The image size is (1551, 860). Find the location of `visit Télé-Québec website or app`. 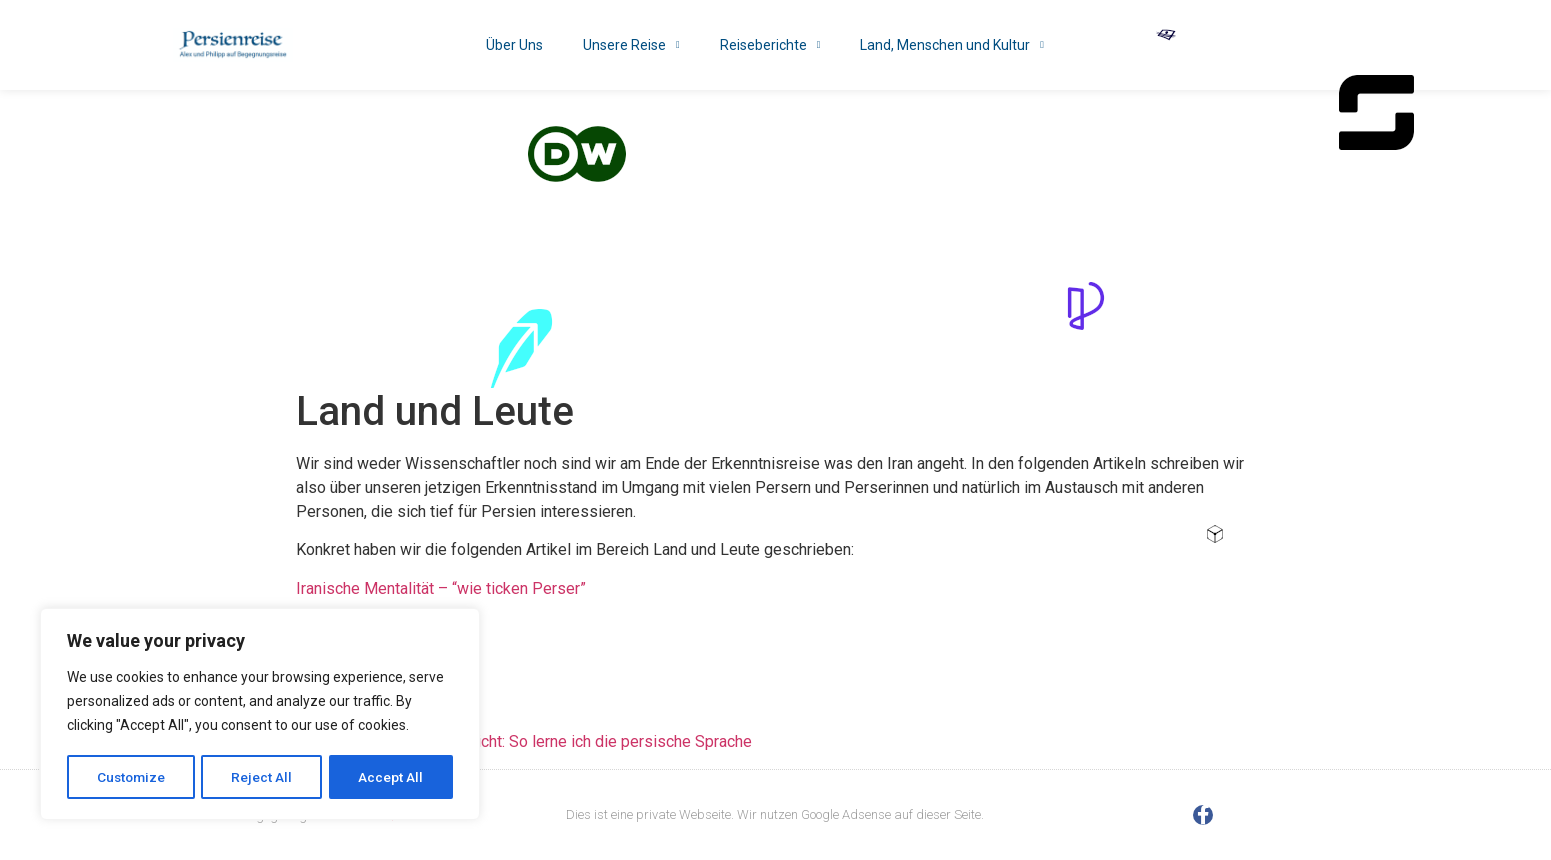

visit Télé-Québec website or app is located at coordinates (1166, 35).